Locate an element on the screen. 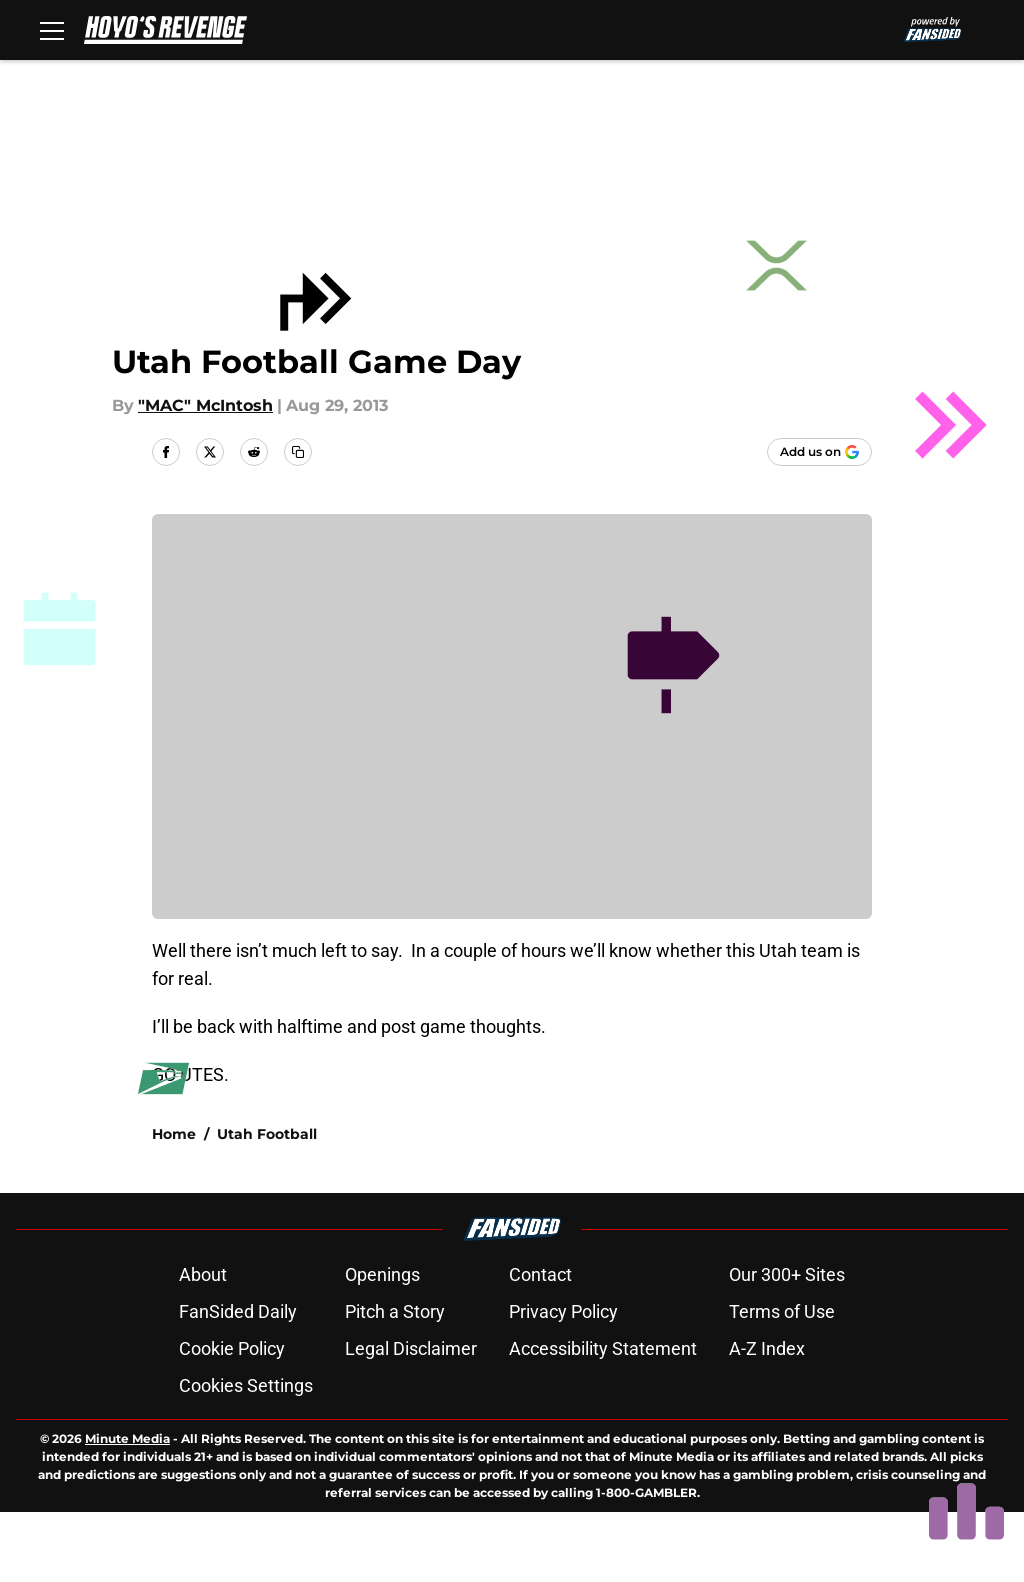 This screenshot has height=1582, width=1024. united states postal service logo is located at coordinates (163, 1078).